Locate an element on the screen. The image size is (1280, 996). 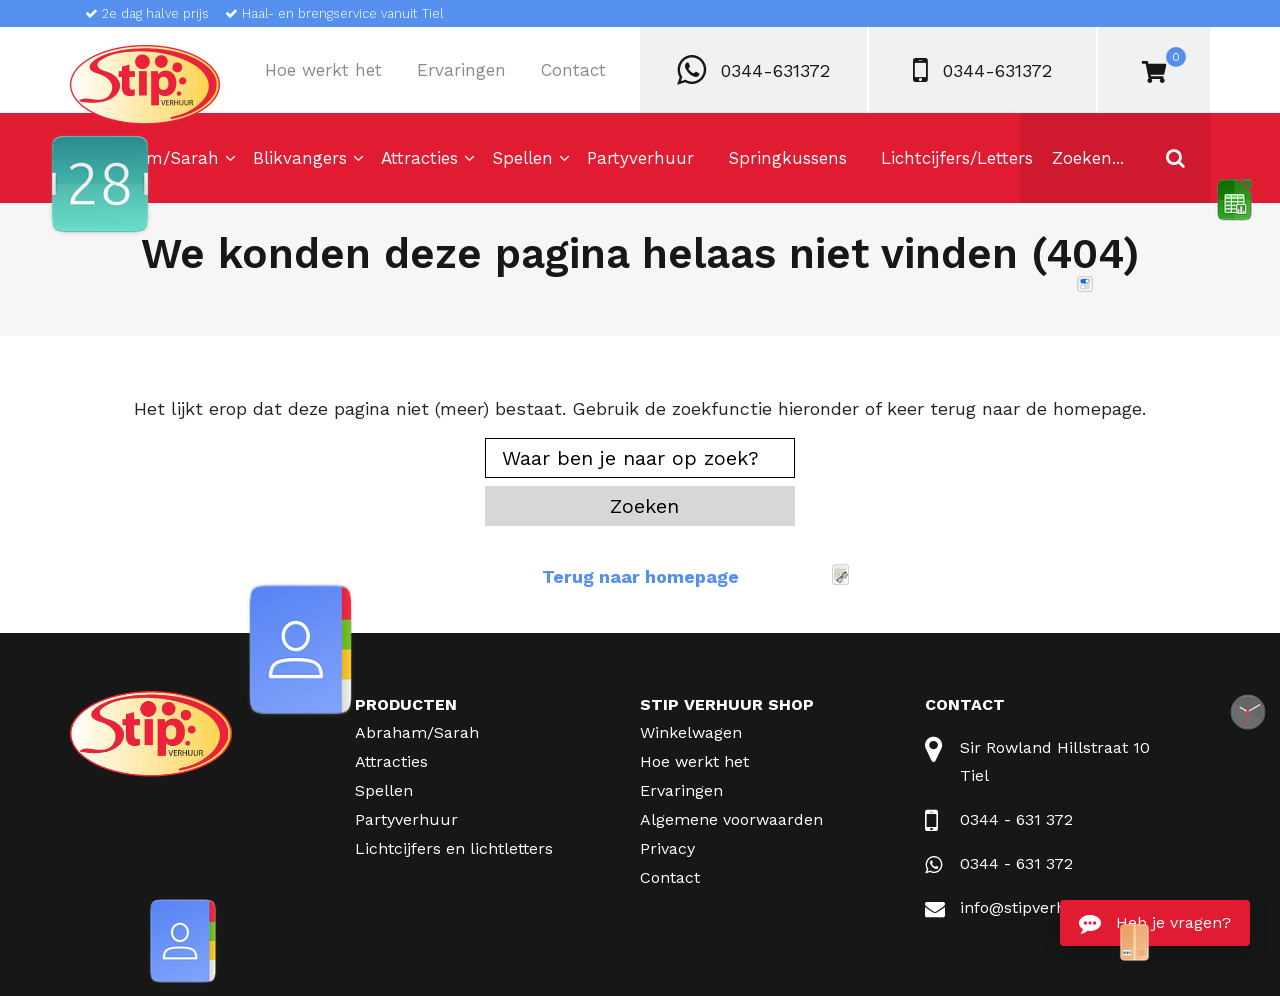
open the clocks app is located at coordinates (1248, 712).